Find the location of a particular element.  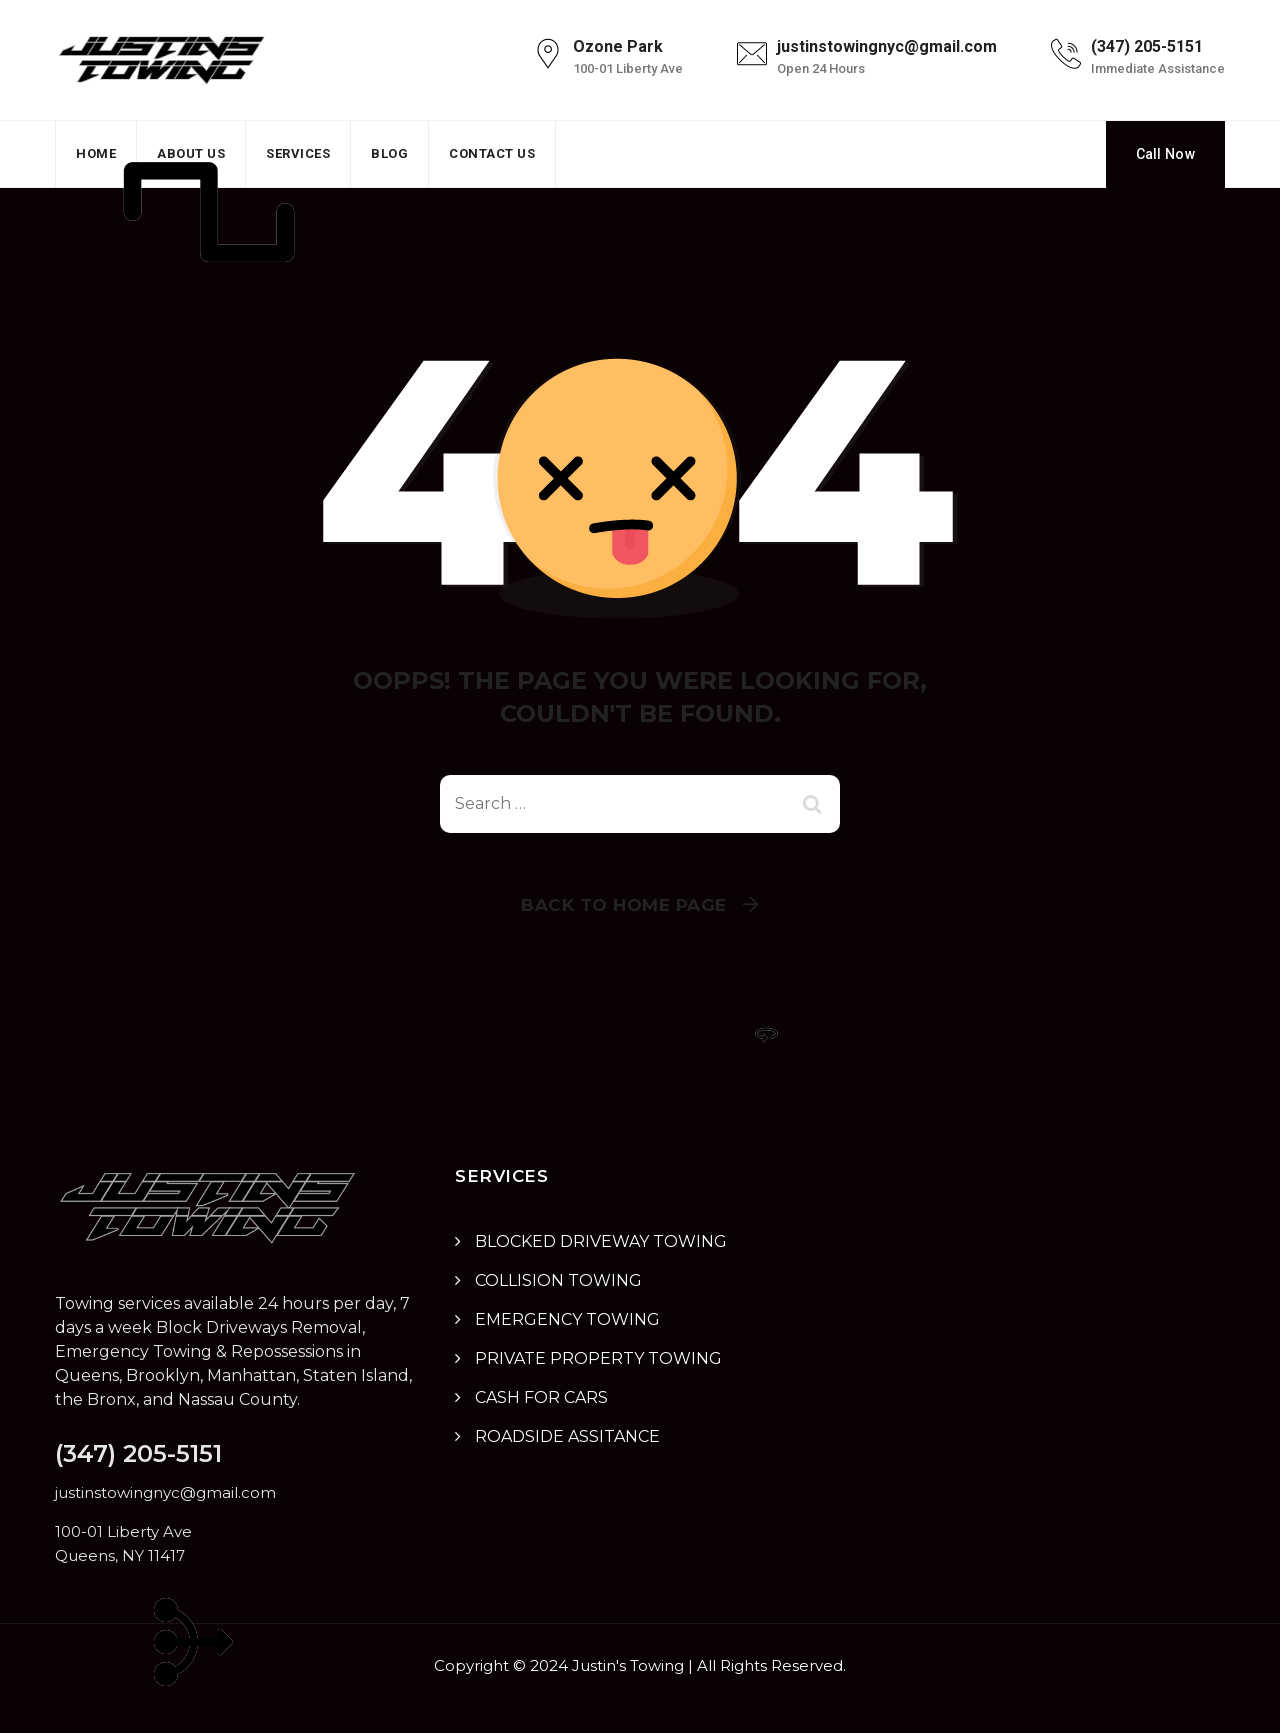

toggle square wave audio output is located at coordinates (209, 212).